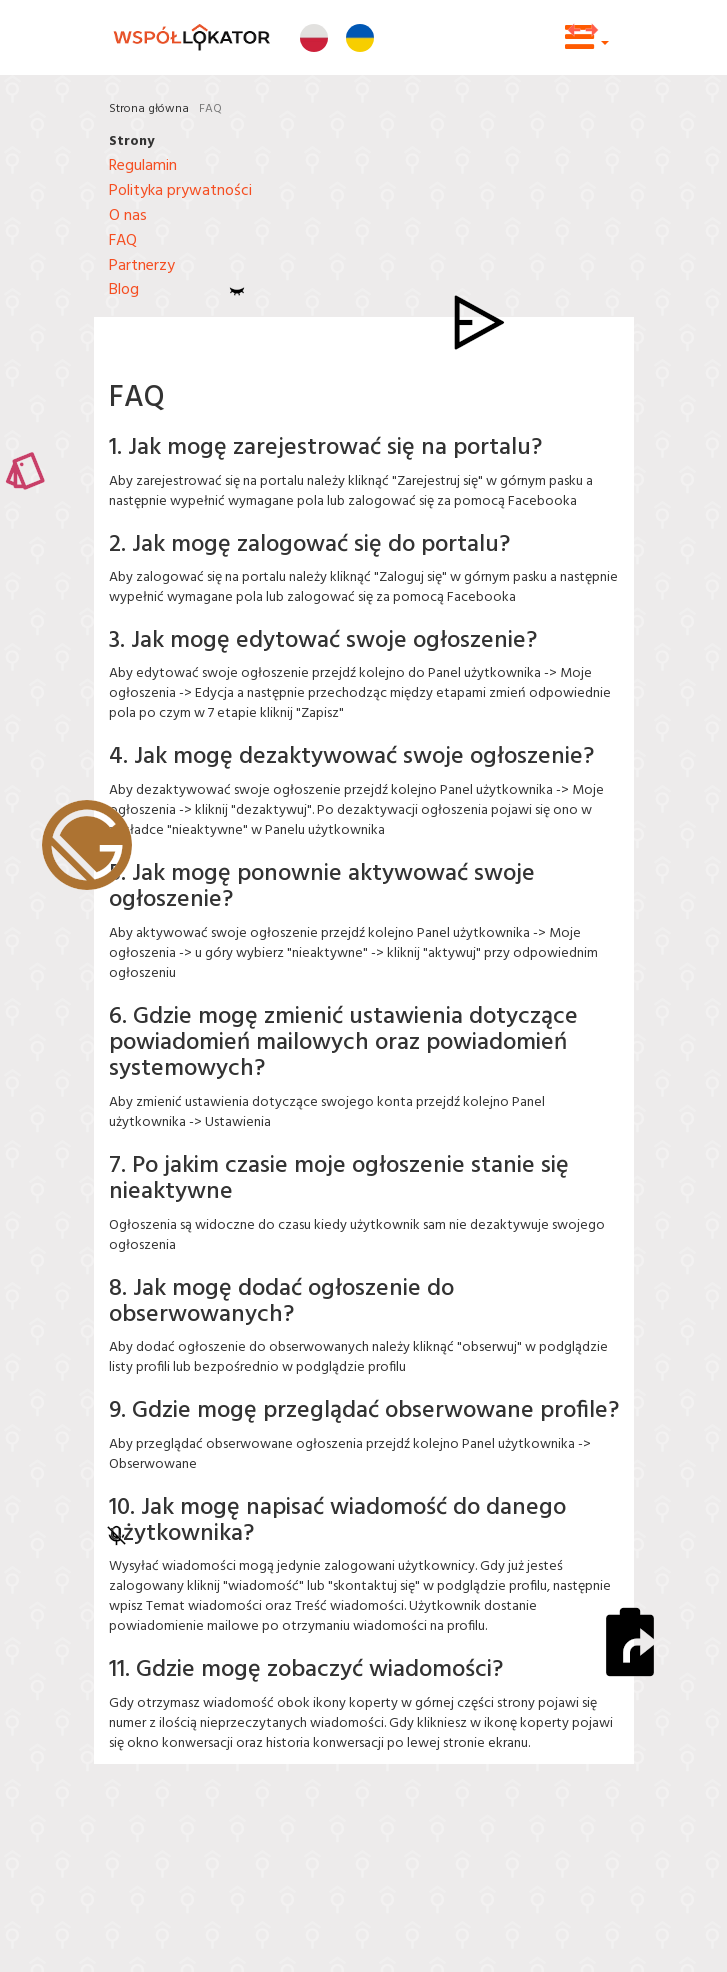 This screenshot has height=1972, width=727. Describe the element at coordinates (630, 1642) in the screenshot. I see `share battery power with another device` at that location.